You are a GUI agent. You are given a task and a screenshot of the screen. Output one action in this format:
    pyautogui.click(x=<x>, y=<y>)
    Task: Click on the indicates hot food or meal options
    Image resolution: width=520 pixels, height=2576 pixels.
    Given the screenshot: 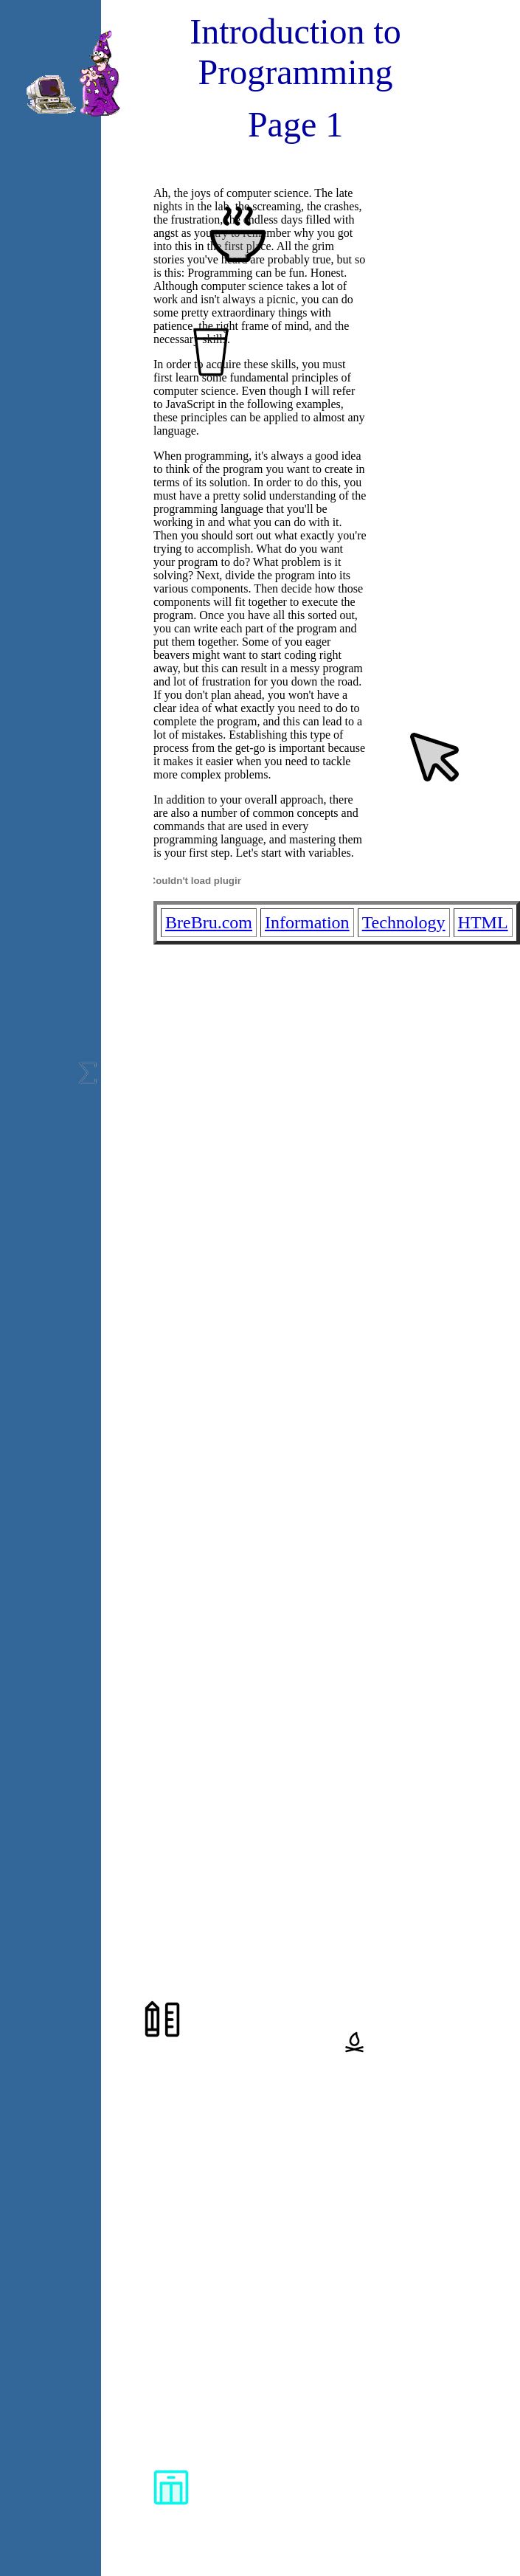 What is the action you would take?
    pyautogui.click(x=238, y=234)
    